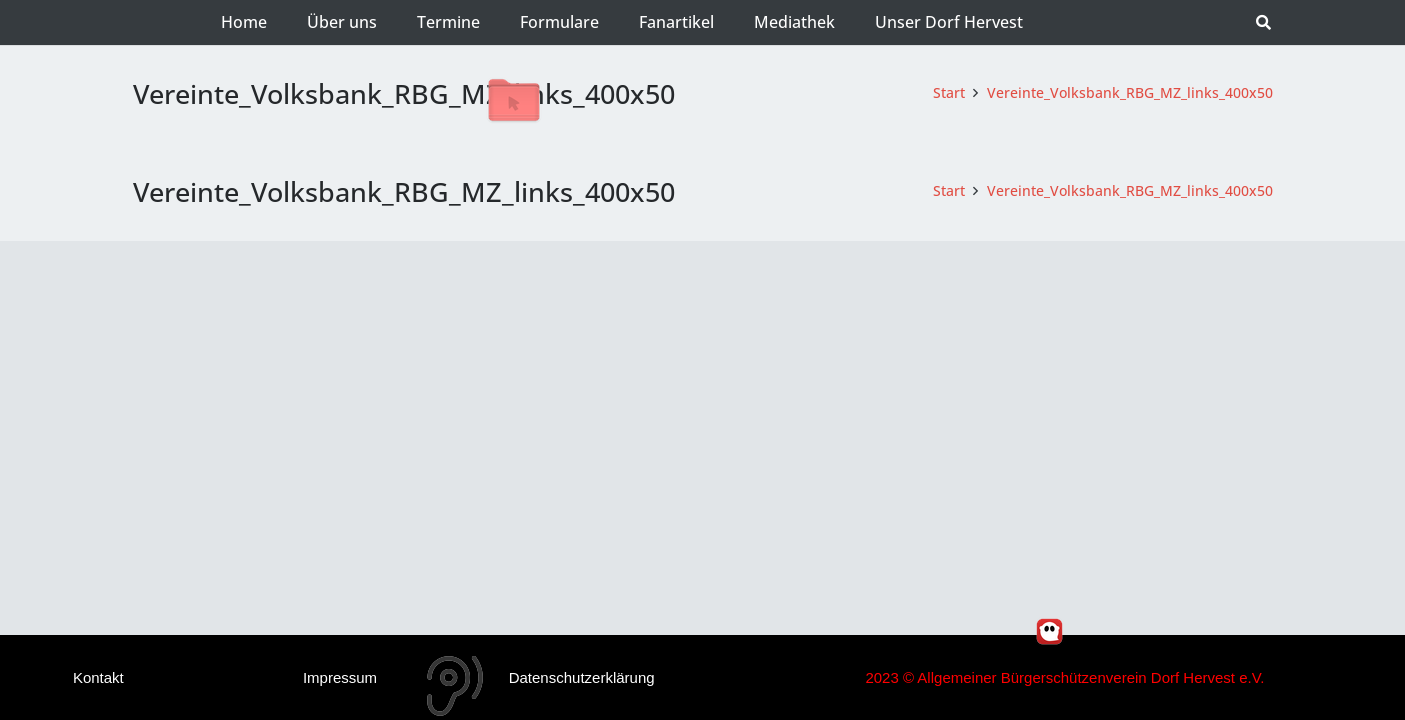 The height and width of the screenshot is (720, 1405). What do you see at coordinates (1049, 631) in the screenshot?
I see `open ghostwriter app` at bounding box center [1049, 631].